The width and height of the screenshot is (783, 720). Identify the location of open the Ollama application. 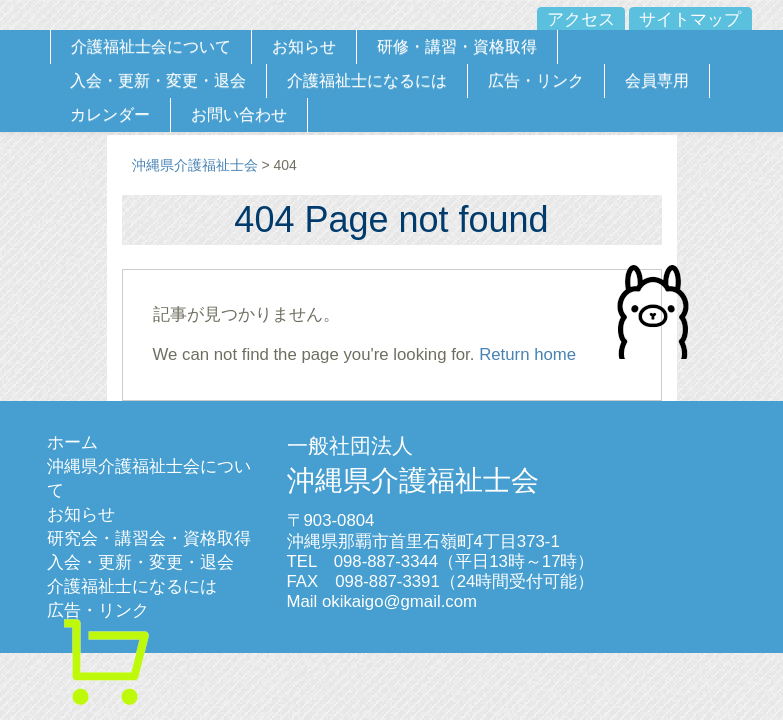
(653, 312).